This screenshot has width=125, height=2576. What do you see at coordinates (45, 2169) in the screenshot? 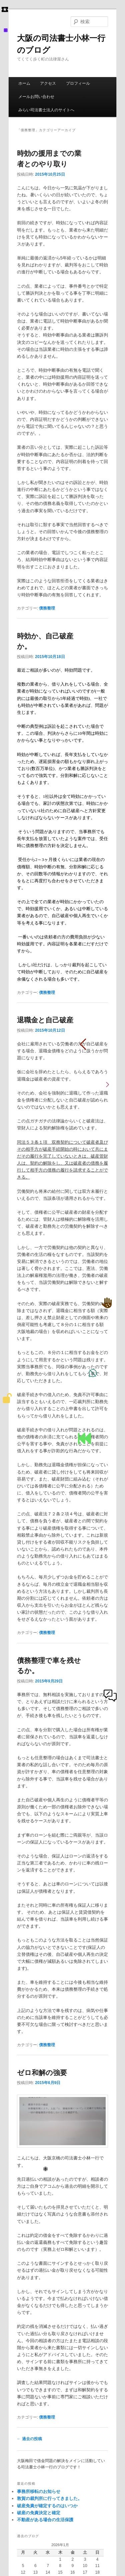
I see `activate cooling or air conditioning mode` at bounding box center [45, 2169].